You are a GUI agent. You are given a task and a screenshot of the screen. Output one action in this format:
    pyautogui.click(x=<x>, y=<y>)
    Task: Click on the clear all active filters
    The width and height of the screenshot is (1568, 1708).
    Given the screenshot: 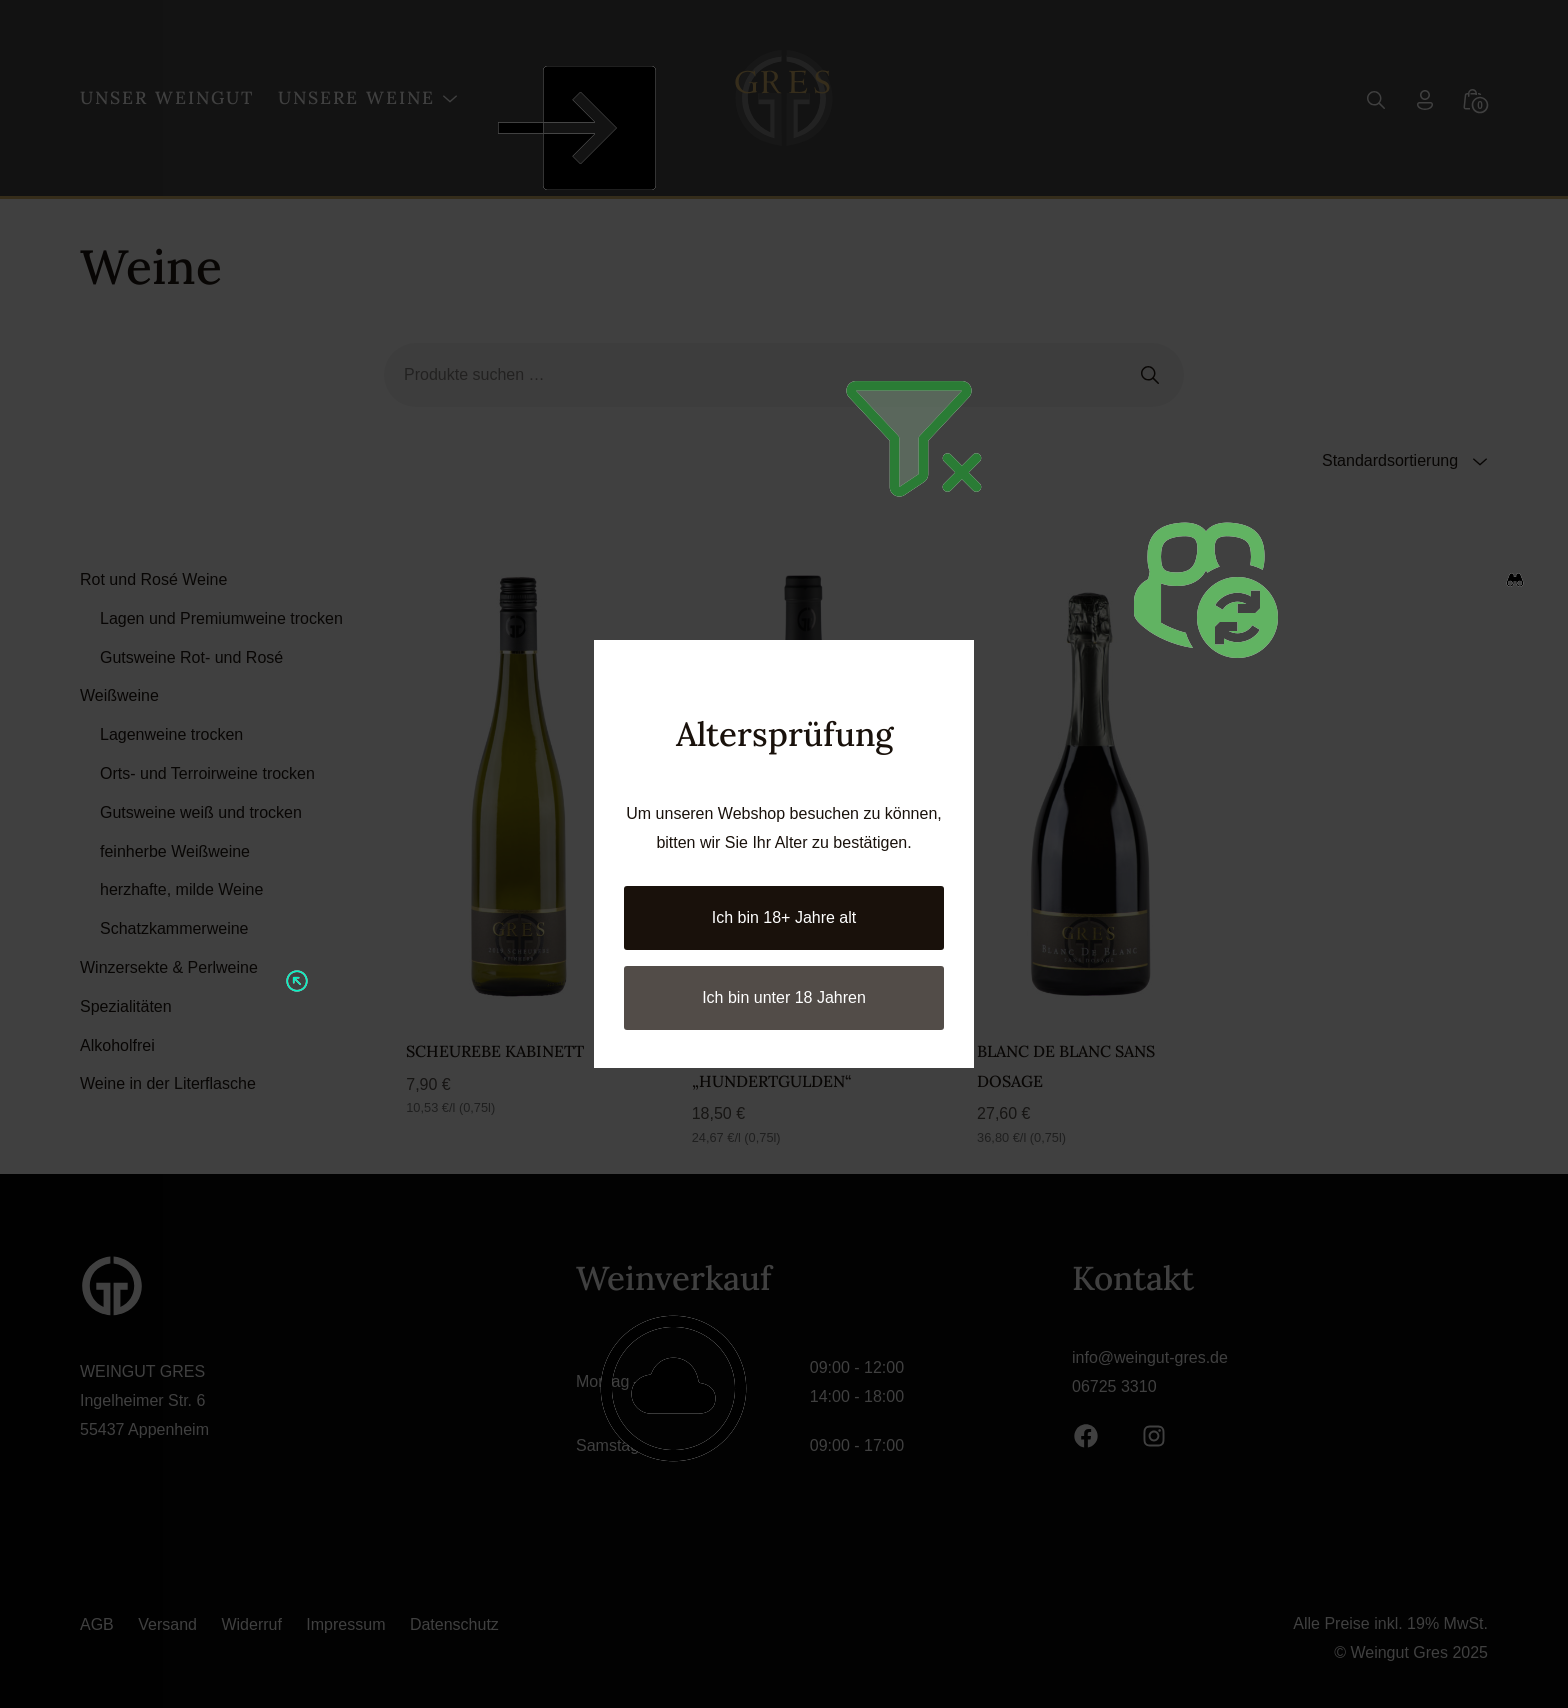 What is the action you would take?
    pyautogui.click(x=909, y=434)
    